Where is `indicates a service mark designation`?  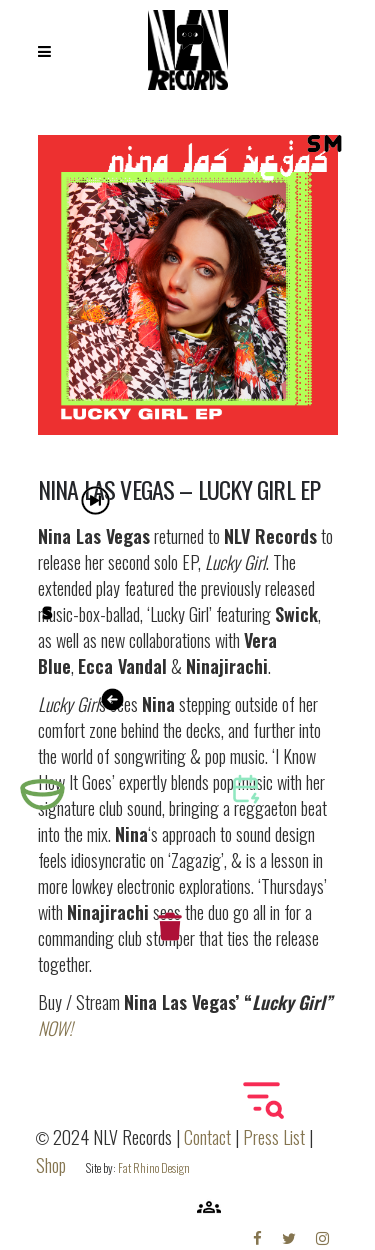
indicates a service mark designation is located at coordinates (324, 143).